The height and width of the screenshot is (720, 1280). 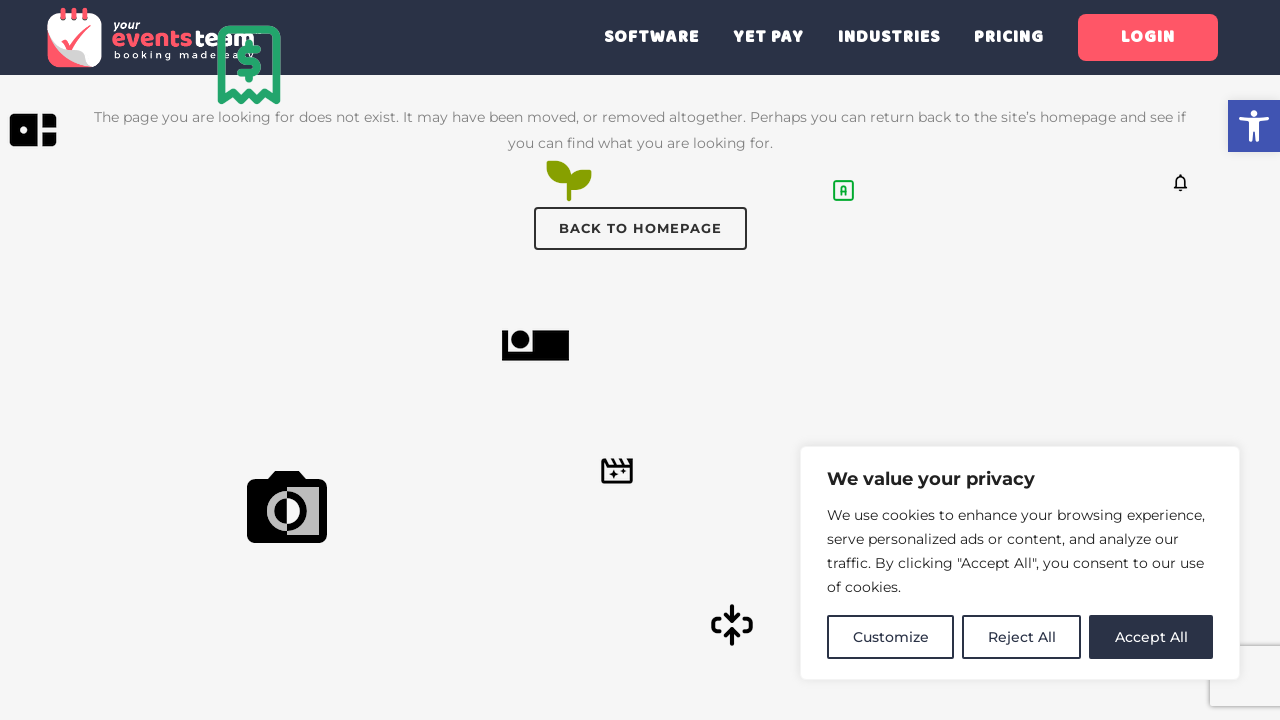 What do you see at coordinates (33, 130) in the screenshot?
I see `access bento box or meal ordering feature` at bounding box center [33, 130].